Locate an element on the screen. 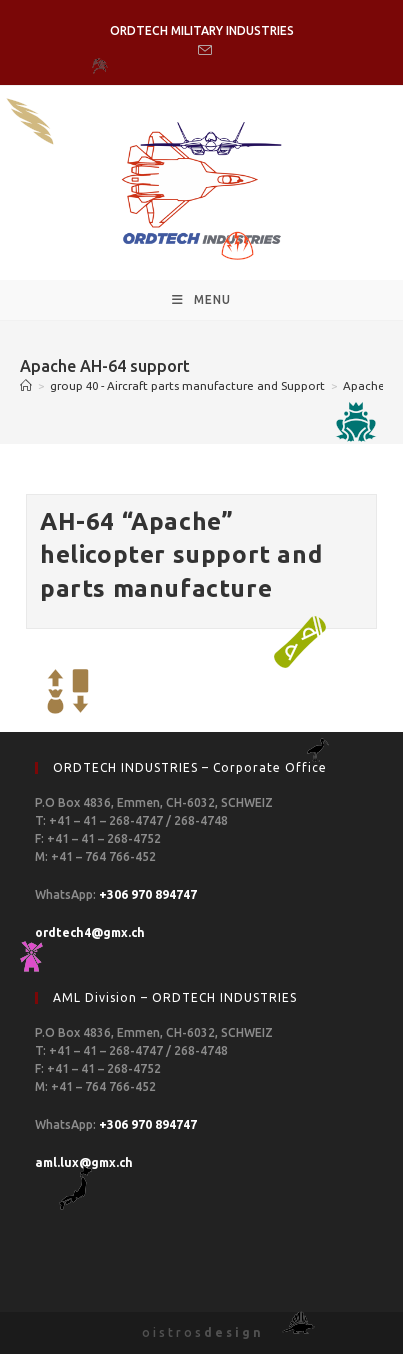 The image size is (403, 1354). ibis bird icon for wildlife or nature category is located at coordinates (318, 750).